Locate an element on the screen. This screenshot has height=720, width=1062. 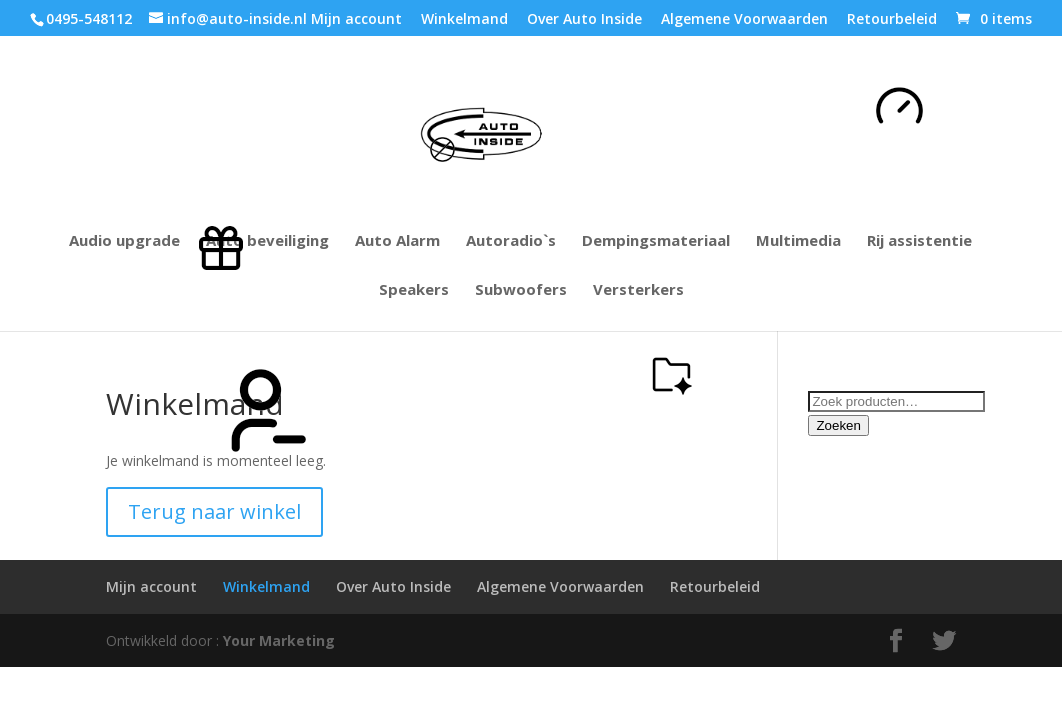
indicates a blocked or prohibited action is located at coordinates (442, 149).